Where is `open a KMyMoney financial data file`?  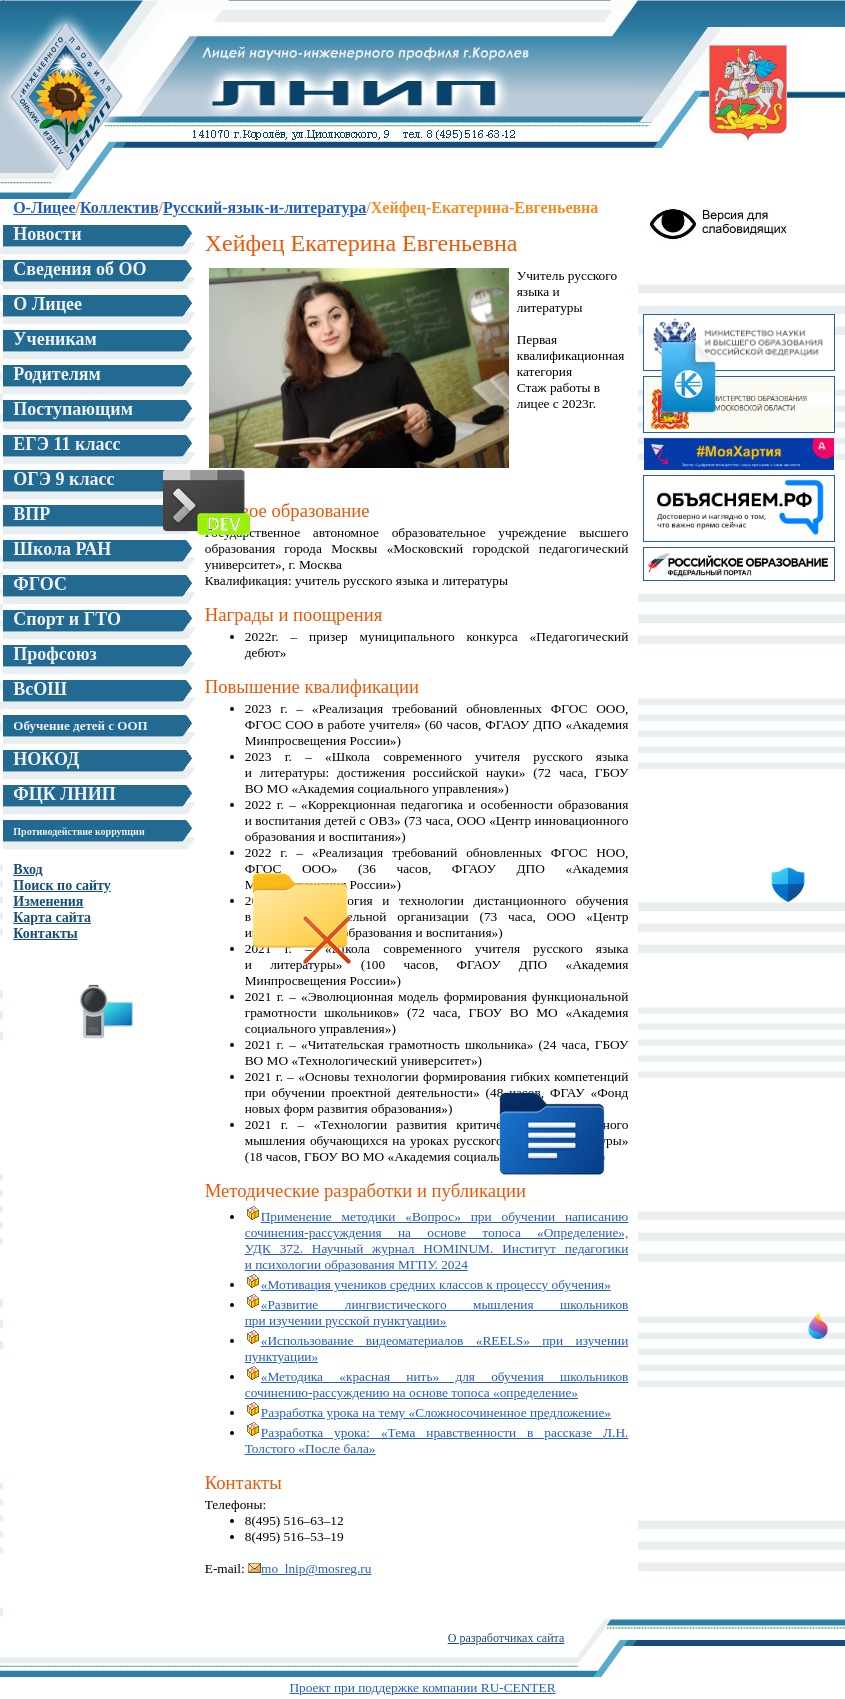 open a KMyMoney financial data file is located at coordinates (688, 378).